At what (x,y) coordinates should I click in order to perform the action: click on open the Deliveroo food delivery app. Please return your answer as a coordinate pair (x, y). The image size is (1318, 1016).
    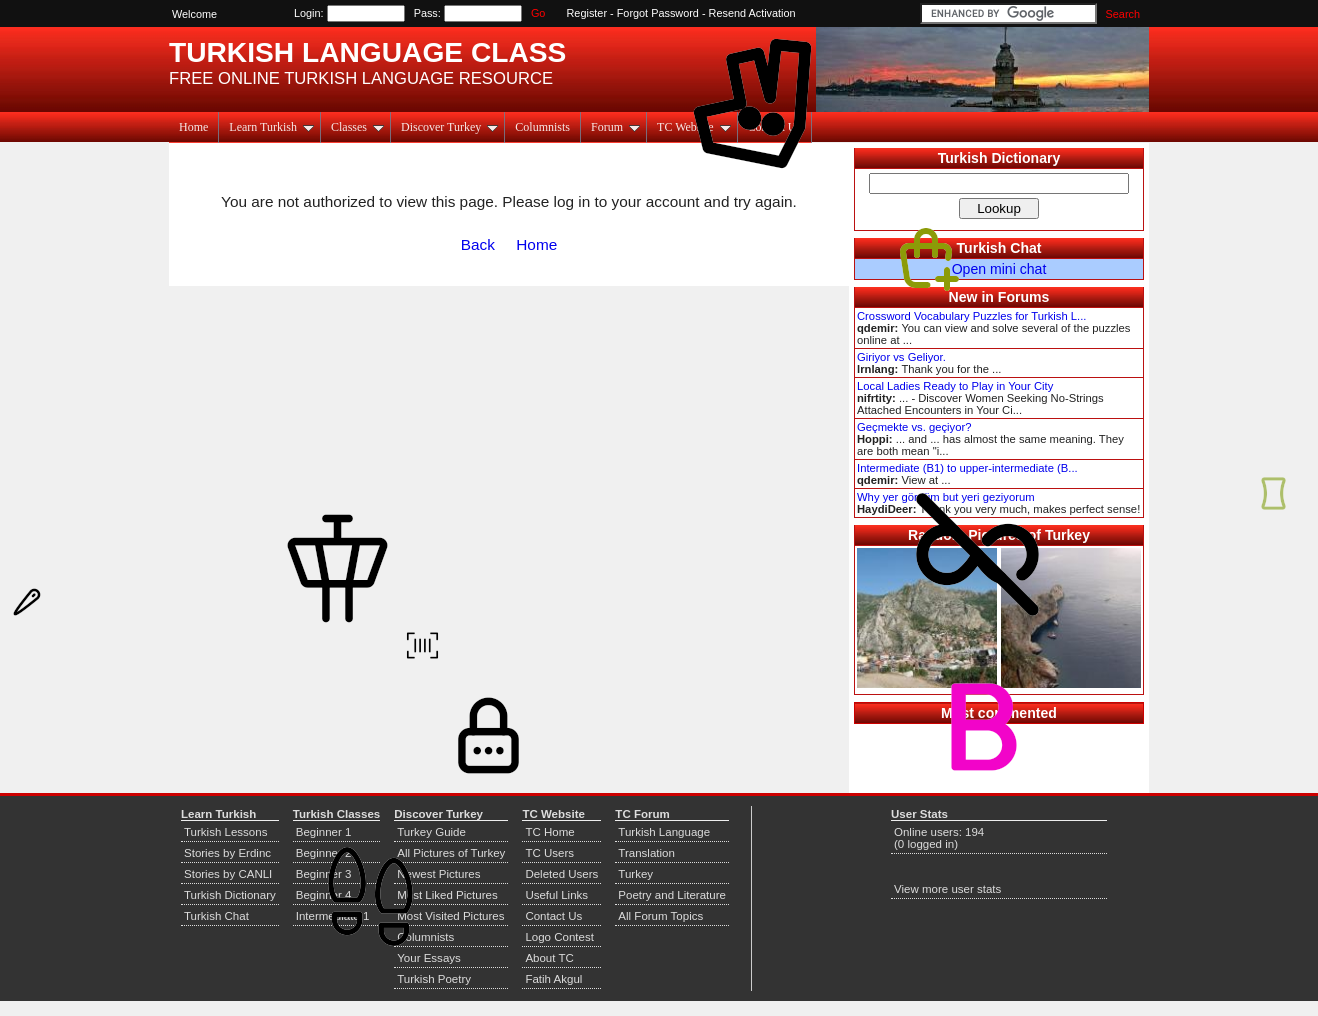
    Looking at the image, I should click on (752, 103).